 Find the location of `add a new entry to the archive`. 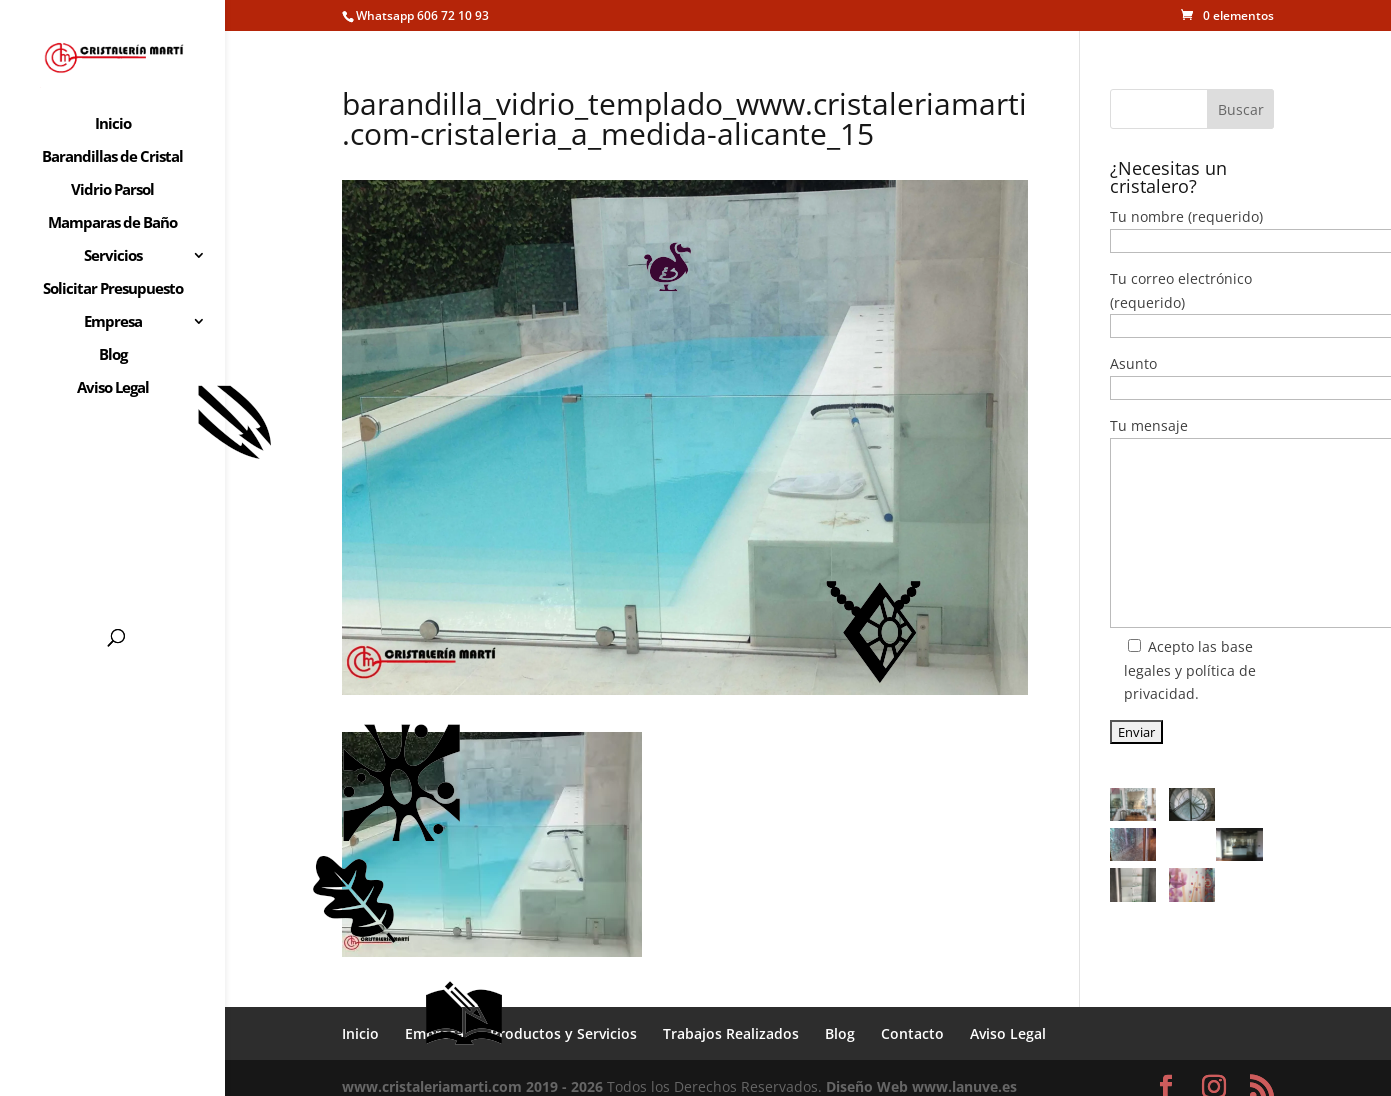

add a new entry to the archive is located at coordinates (464, 1017).